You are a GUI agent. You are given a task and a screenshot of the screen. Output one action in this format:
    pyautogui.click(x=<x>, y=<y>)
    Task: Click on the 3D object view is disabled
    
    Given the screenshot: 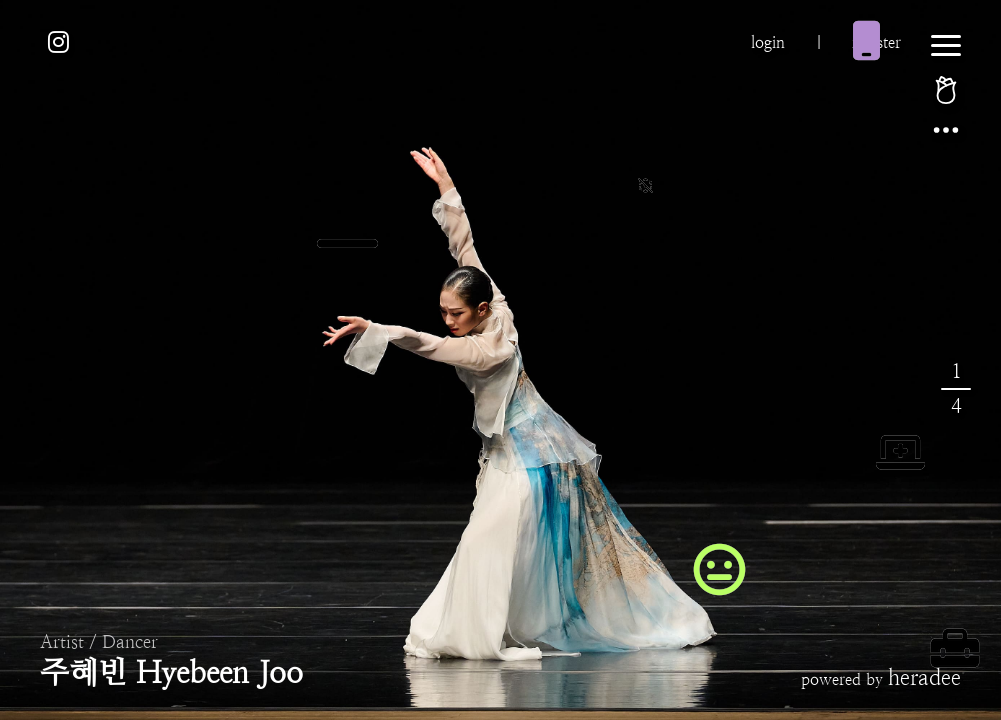 What is the action you would take?
    pyautogui.click(x=645, y=185)
    